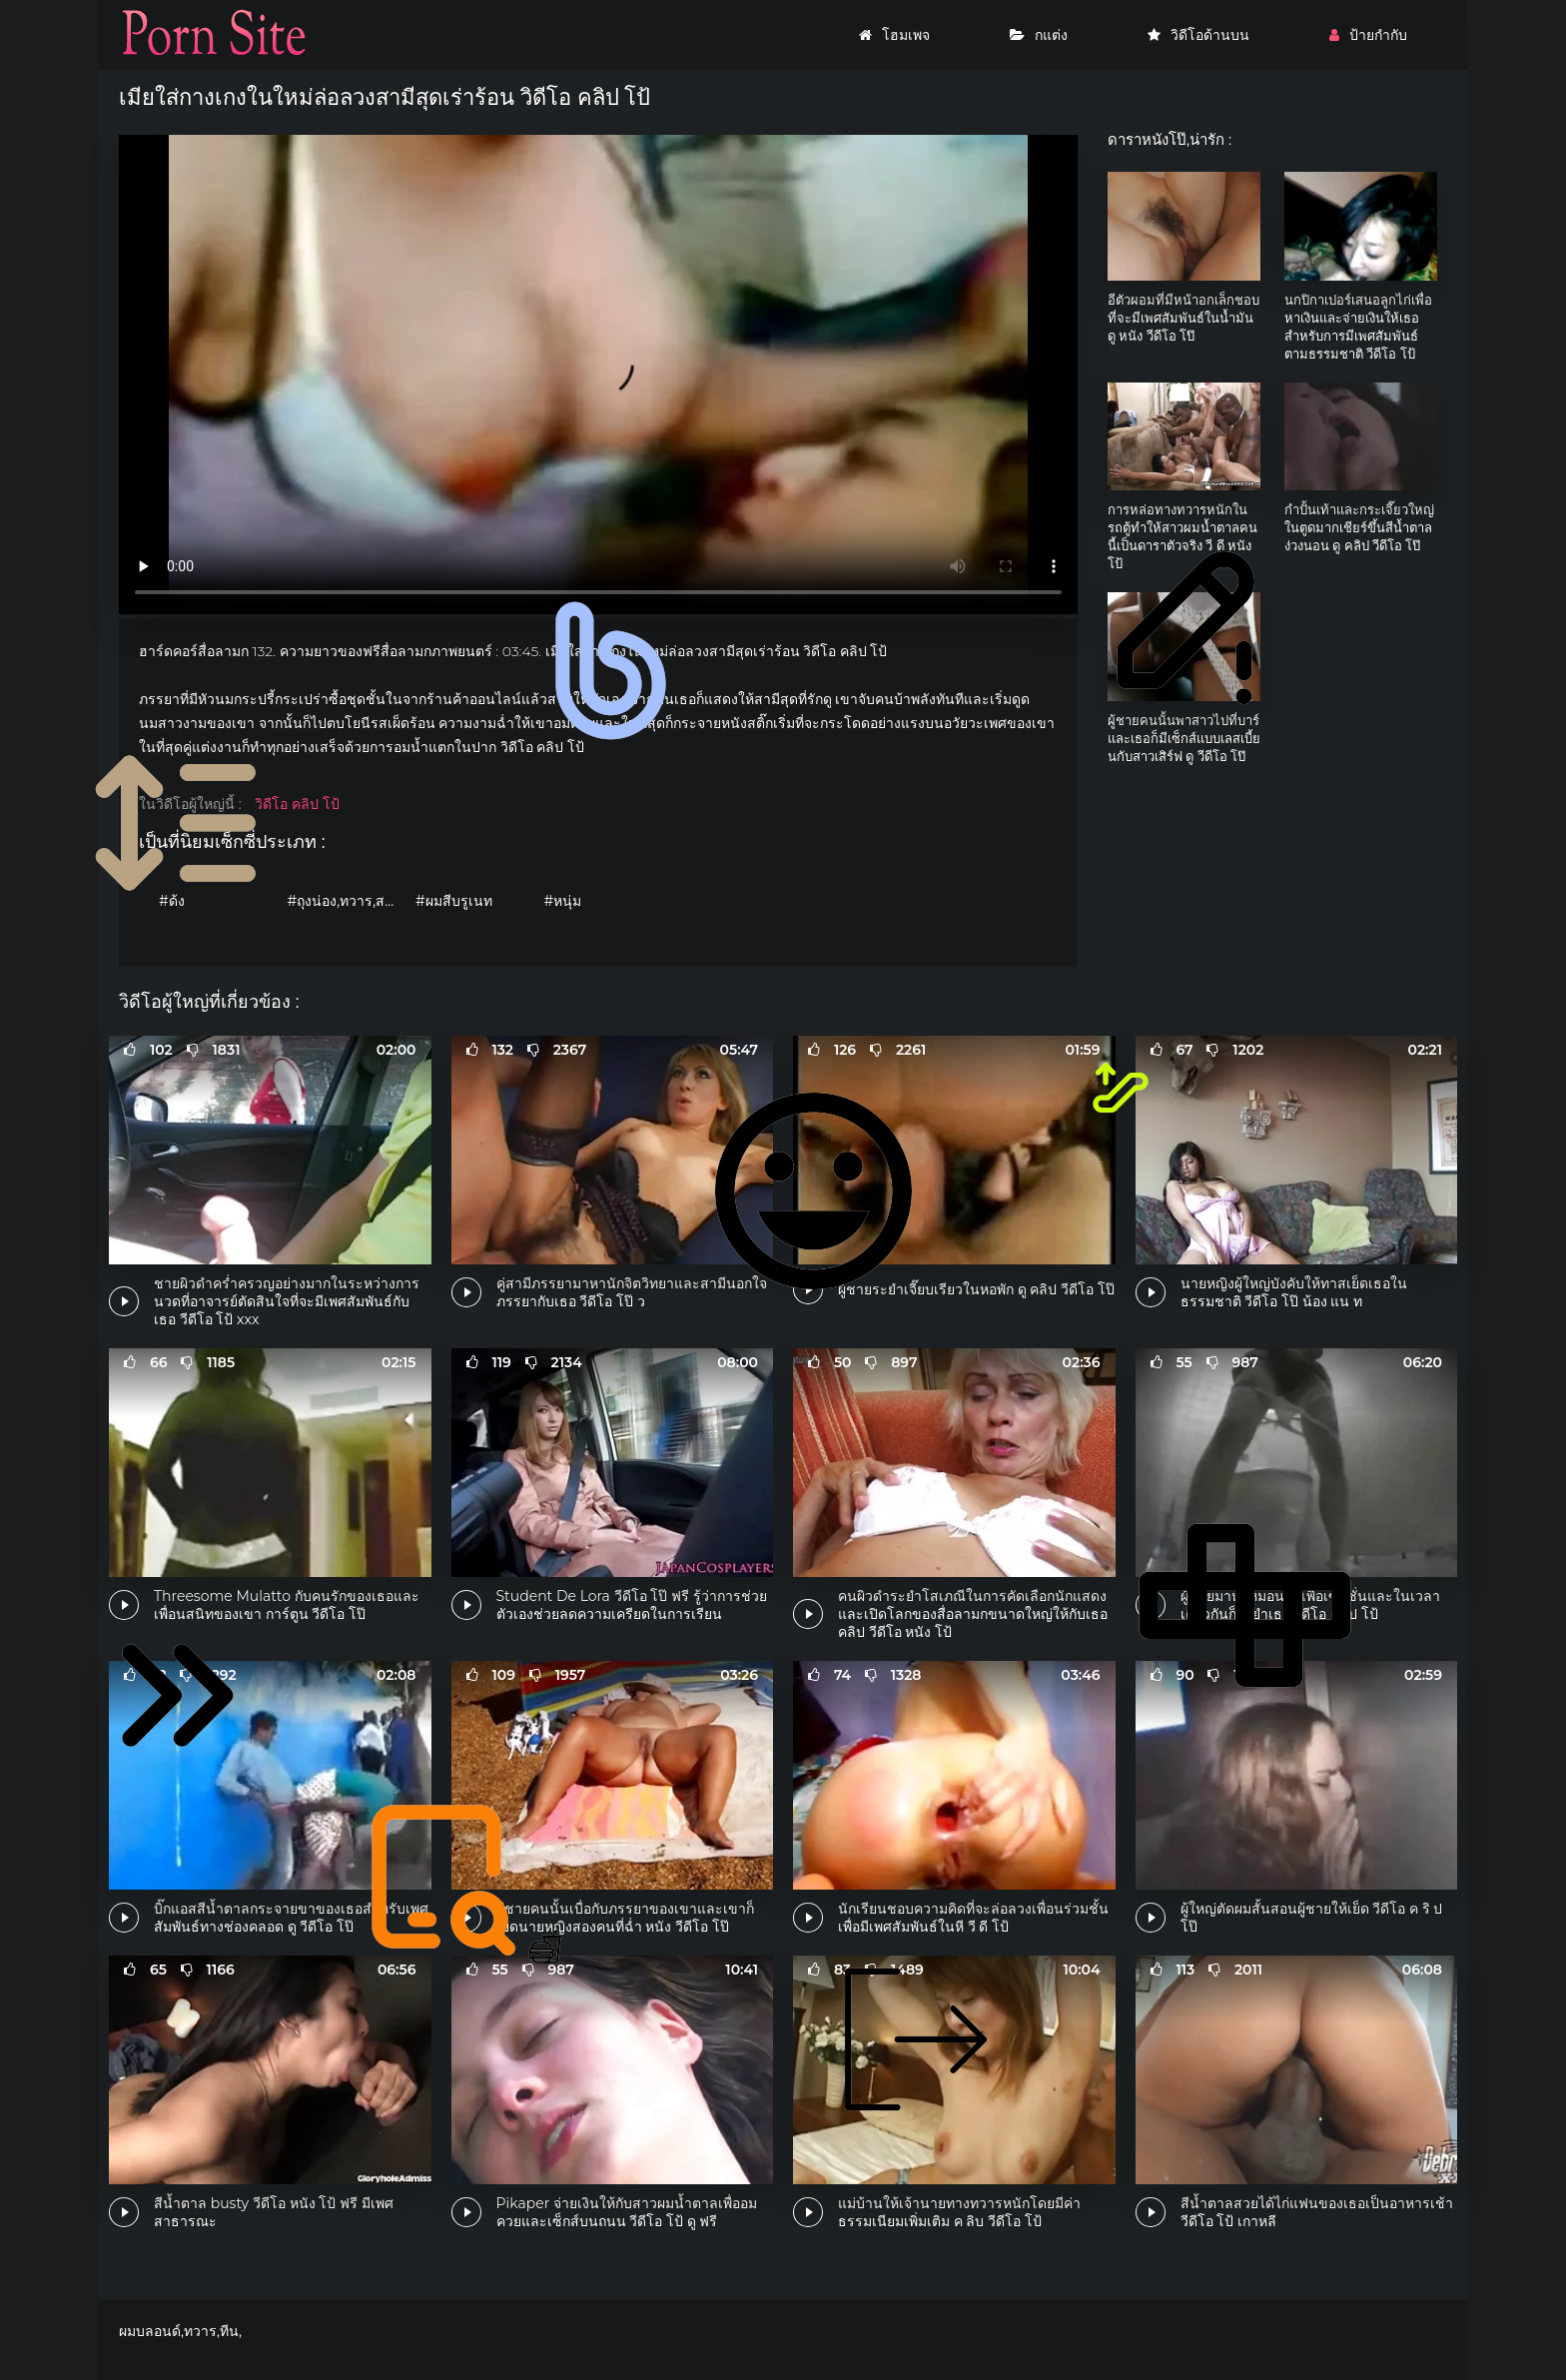  What do you see at coordinates (1188, 617) in the screenshot?
I see `edit action requires attention` at bounding box center [1188, 617].